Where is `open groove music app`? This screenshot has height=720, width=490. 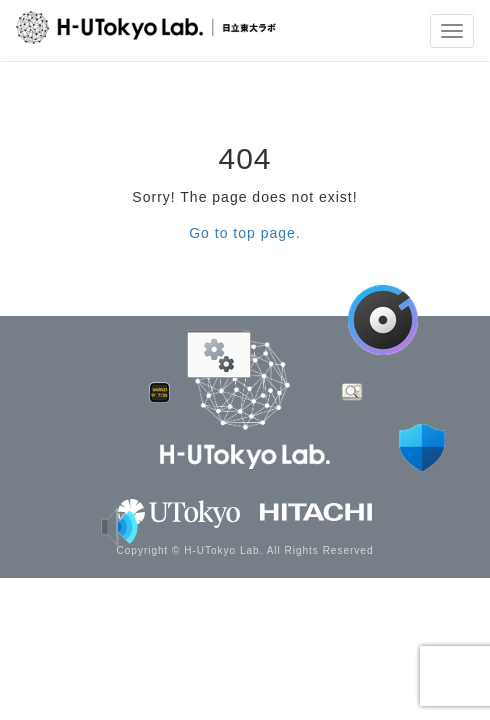
open groove music app is located at coordinates (383, 320).